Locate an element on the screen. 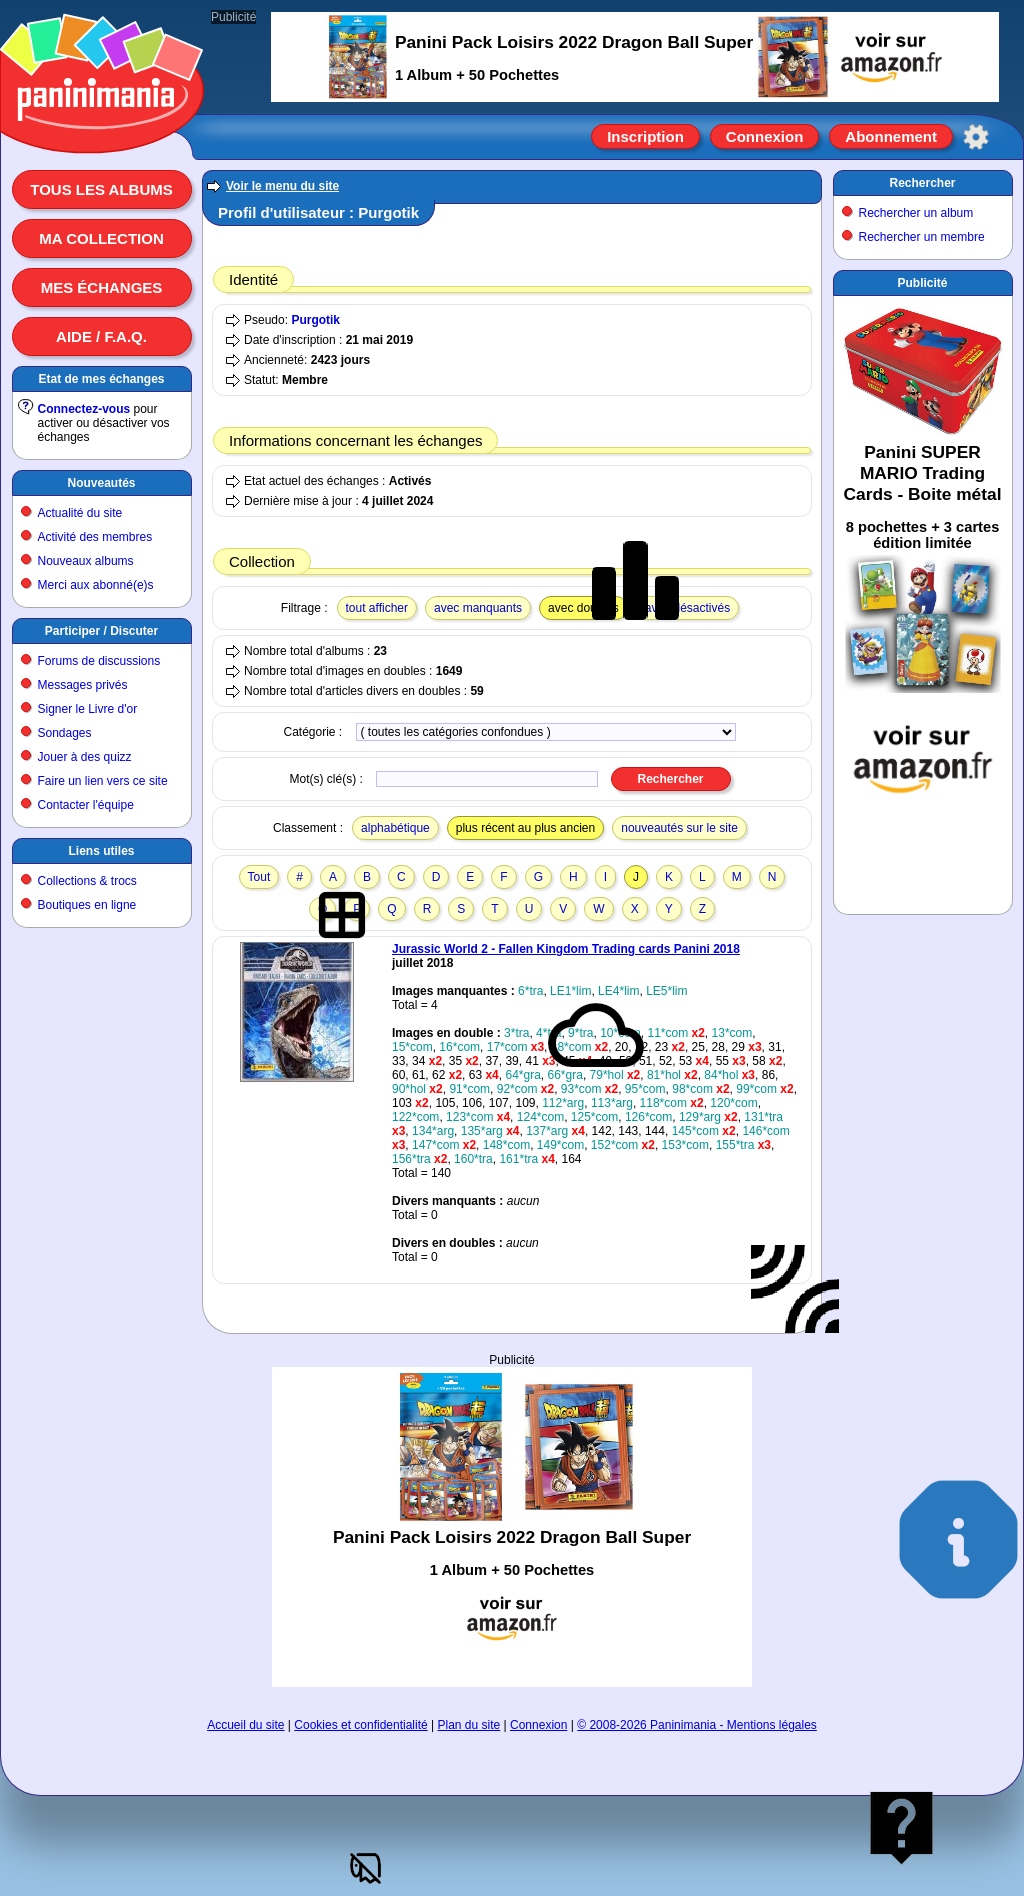 The height and width of the screenshot is (1896, 1024). access live help or support chat is located at coordinates (901, 1826).